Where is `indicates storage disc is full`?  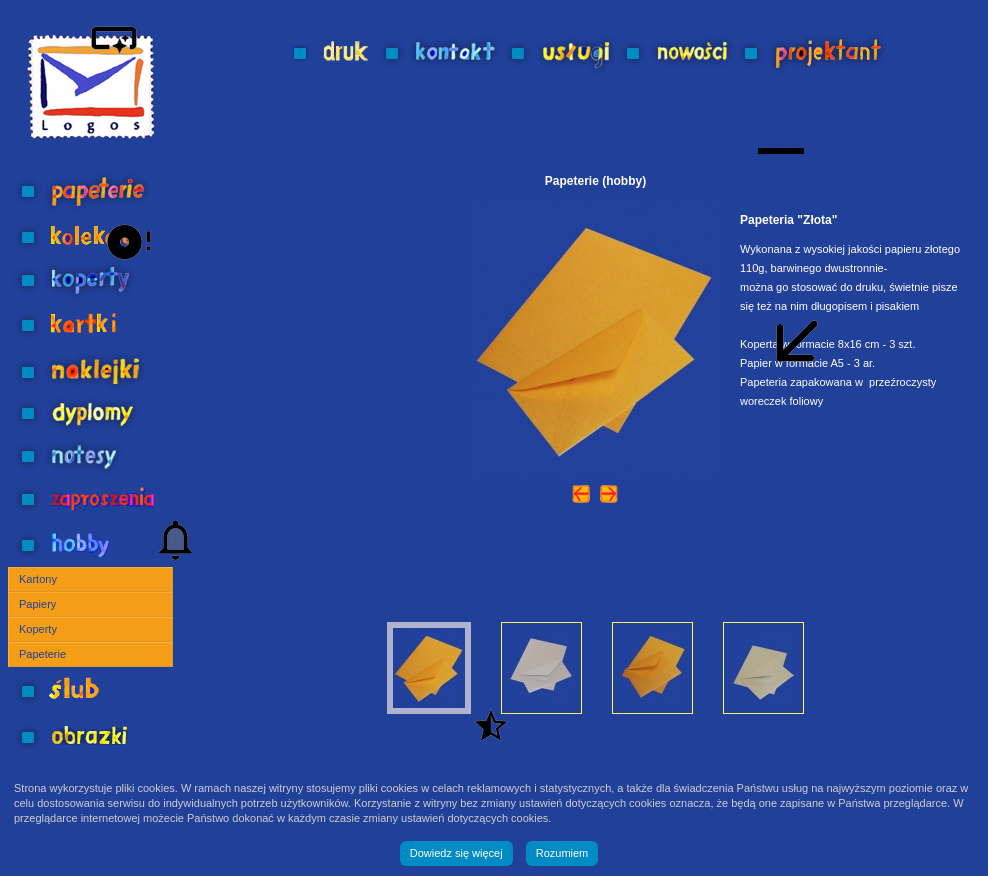 indicates storage disc is full is located at coordinates (129, 242).